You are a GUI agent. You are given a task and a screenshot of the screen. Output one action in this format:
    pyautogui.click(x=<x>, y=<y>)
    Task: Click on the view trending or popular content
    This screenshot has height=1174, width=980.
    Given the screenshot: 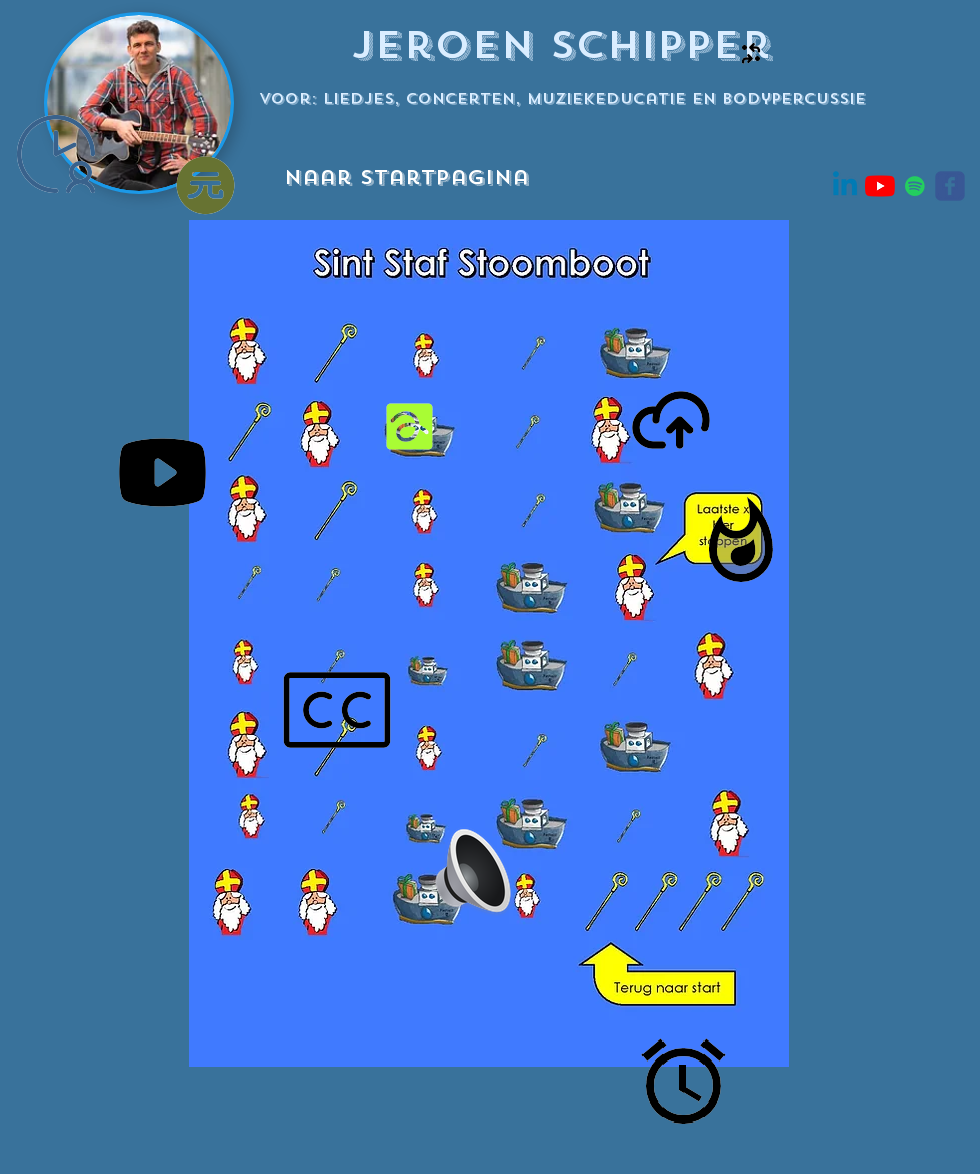 What is the action you would take?
    pyautogui.click(x=741, y=542)
    